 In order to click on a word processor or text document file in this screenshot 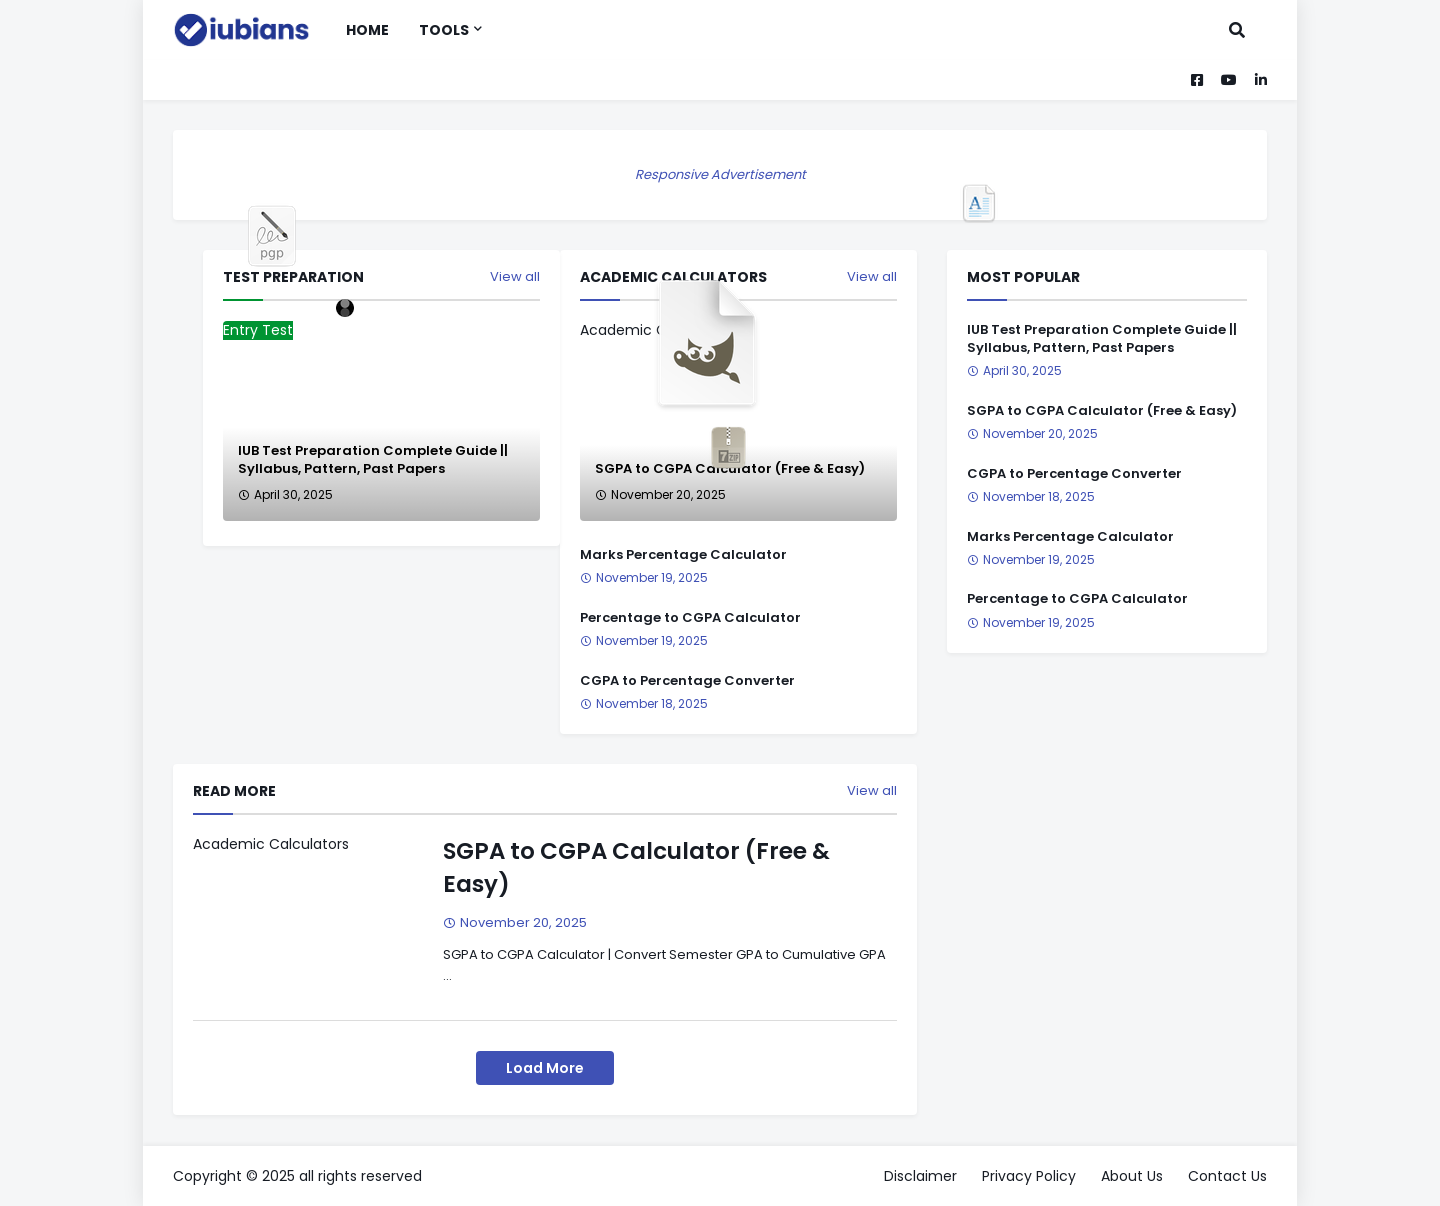, I will do `click(979, 203)`.